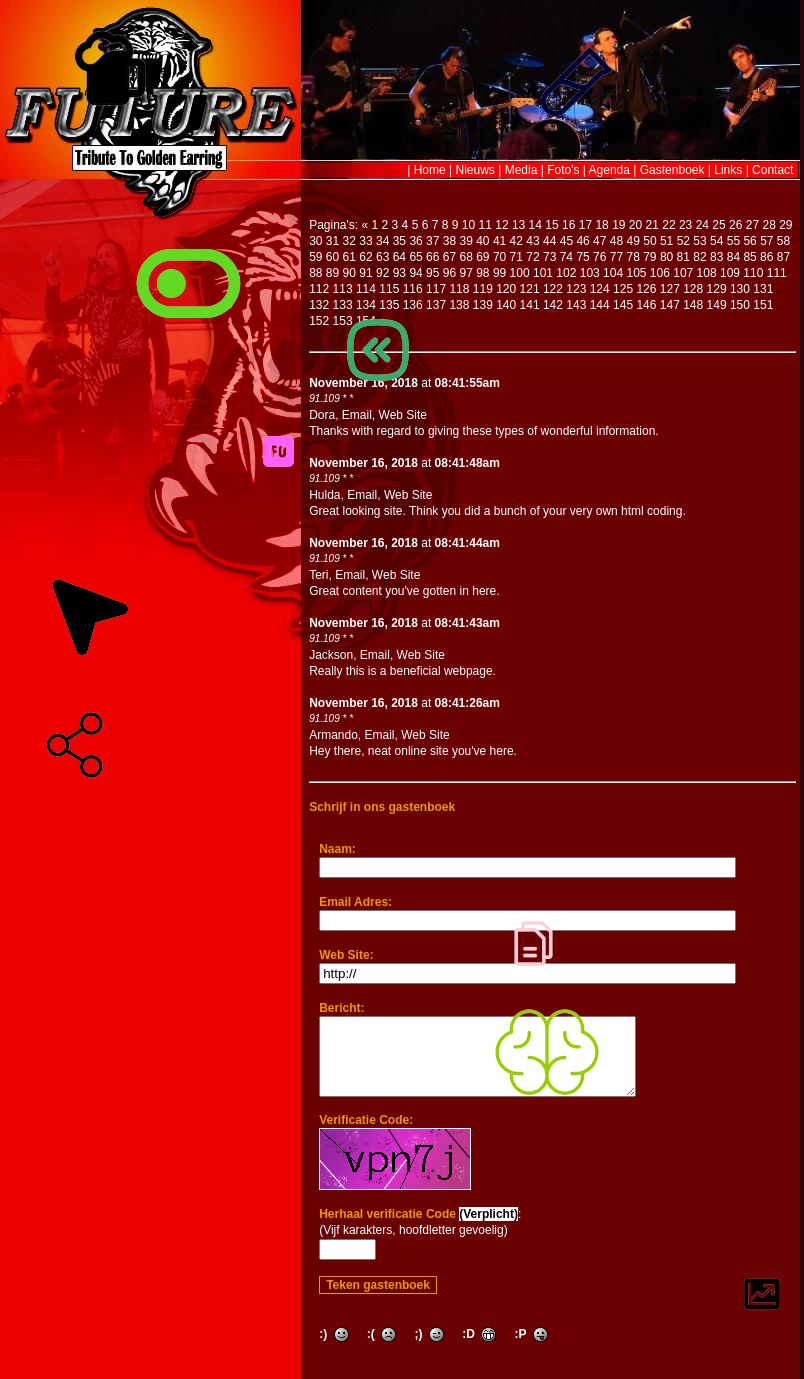  What do you see at coordinates (77, 745) in the screenshot?
I see `share content with others` at bounding box center [77, 745].